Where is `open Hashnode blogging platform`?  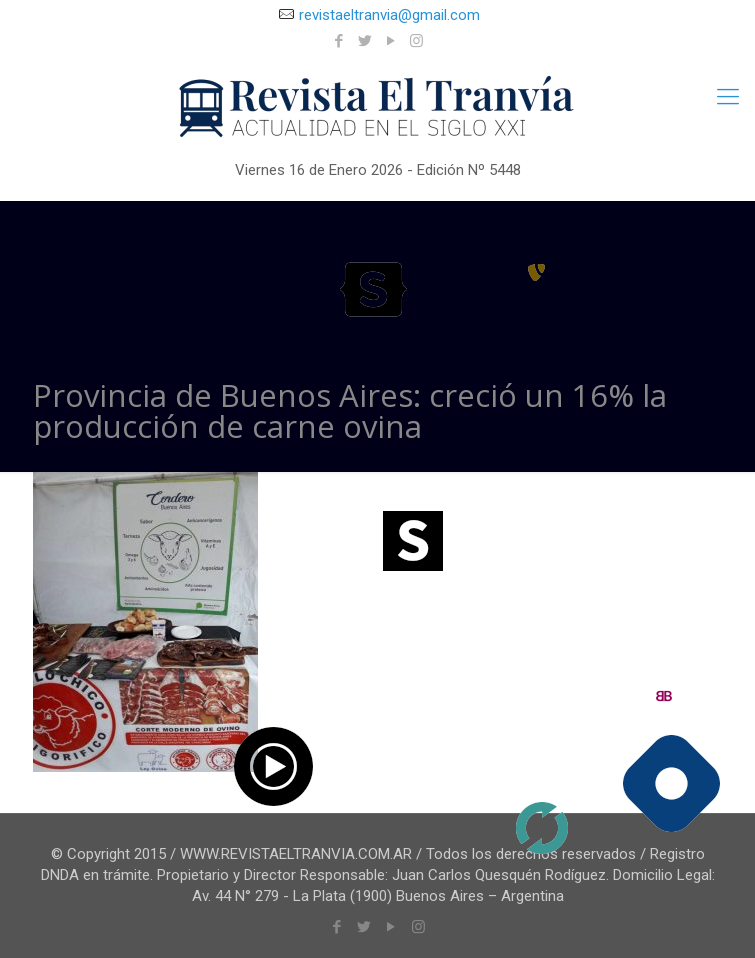
open Hashnode blogging platform is located at coordinates (671, 783).